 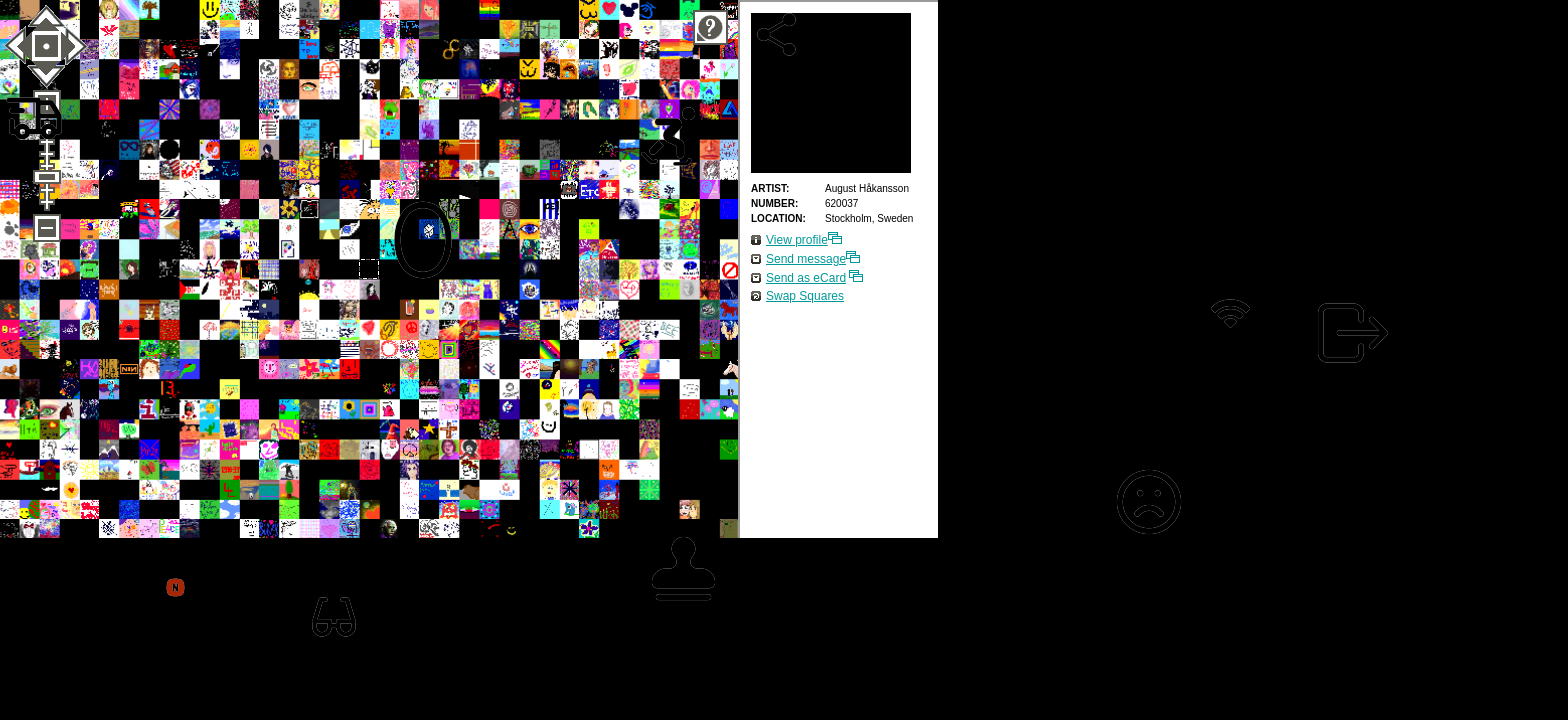 What do you see at coordinates (334, 617) in the screenshot?
I see `access reading mode or reader view` at bounding box center [334, 617].